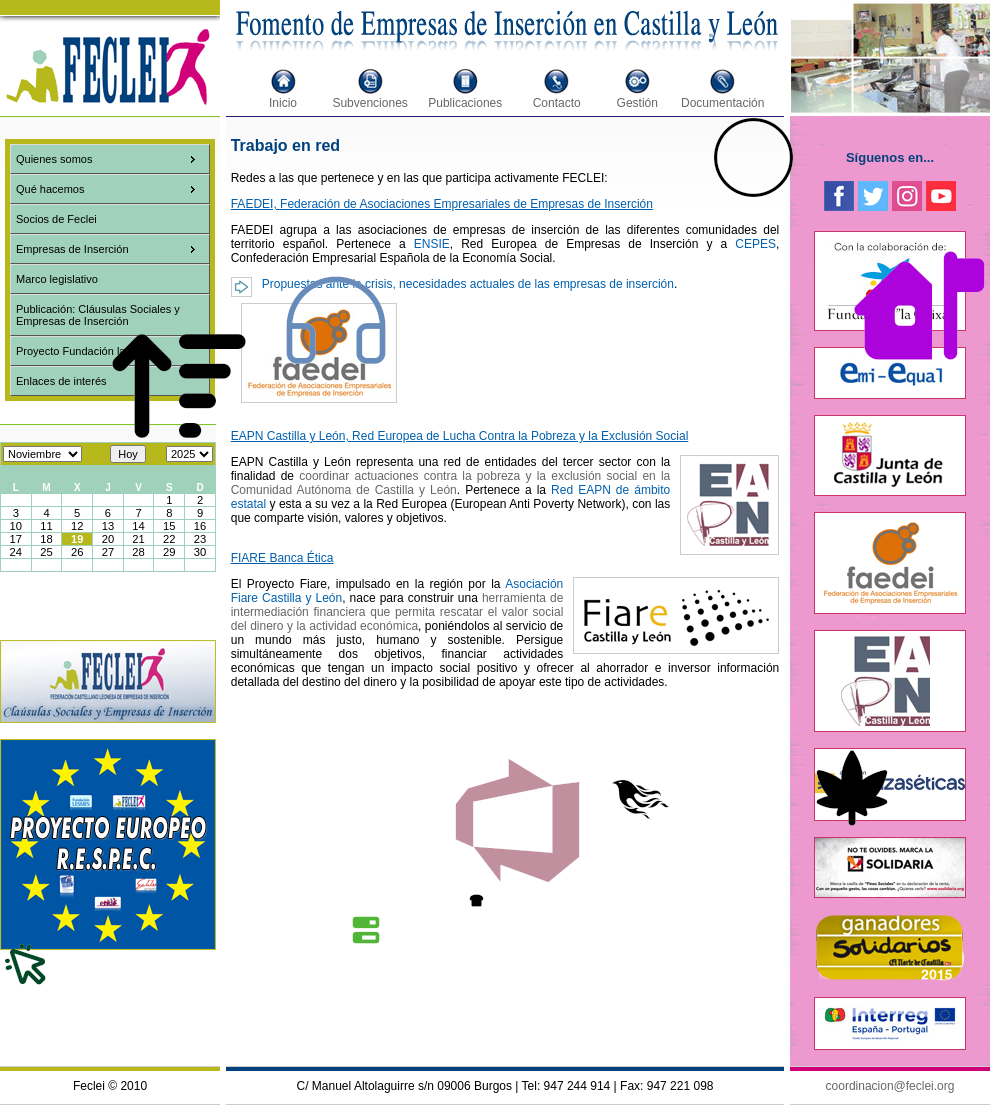 The image size is (990, 1105). I want to click on view task or download progress, so click(366, 930).